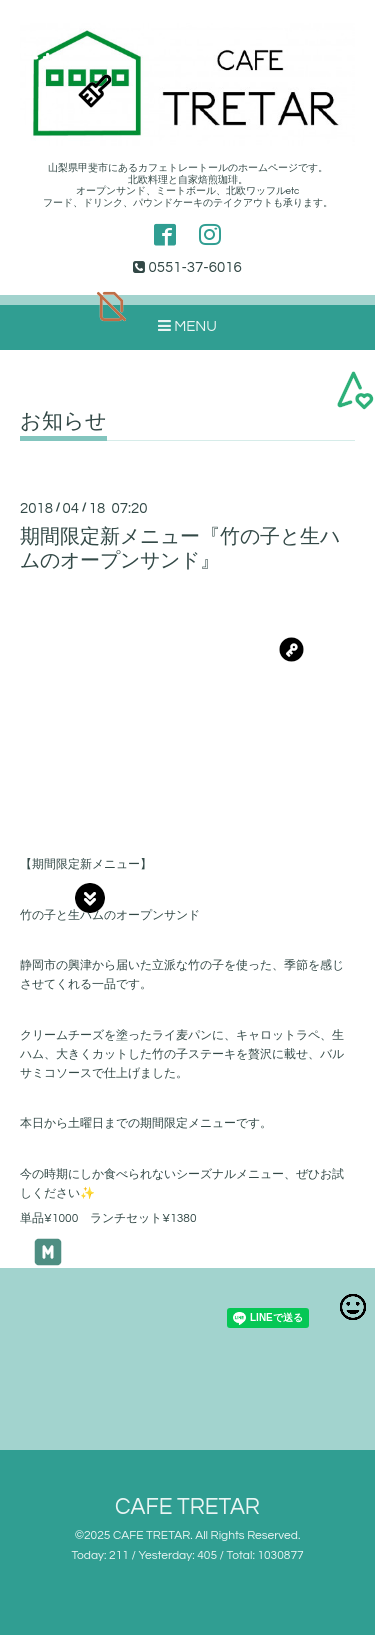  I want to click on navigate to a favorite or saved location, so click(353, 389).